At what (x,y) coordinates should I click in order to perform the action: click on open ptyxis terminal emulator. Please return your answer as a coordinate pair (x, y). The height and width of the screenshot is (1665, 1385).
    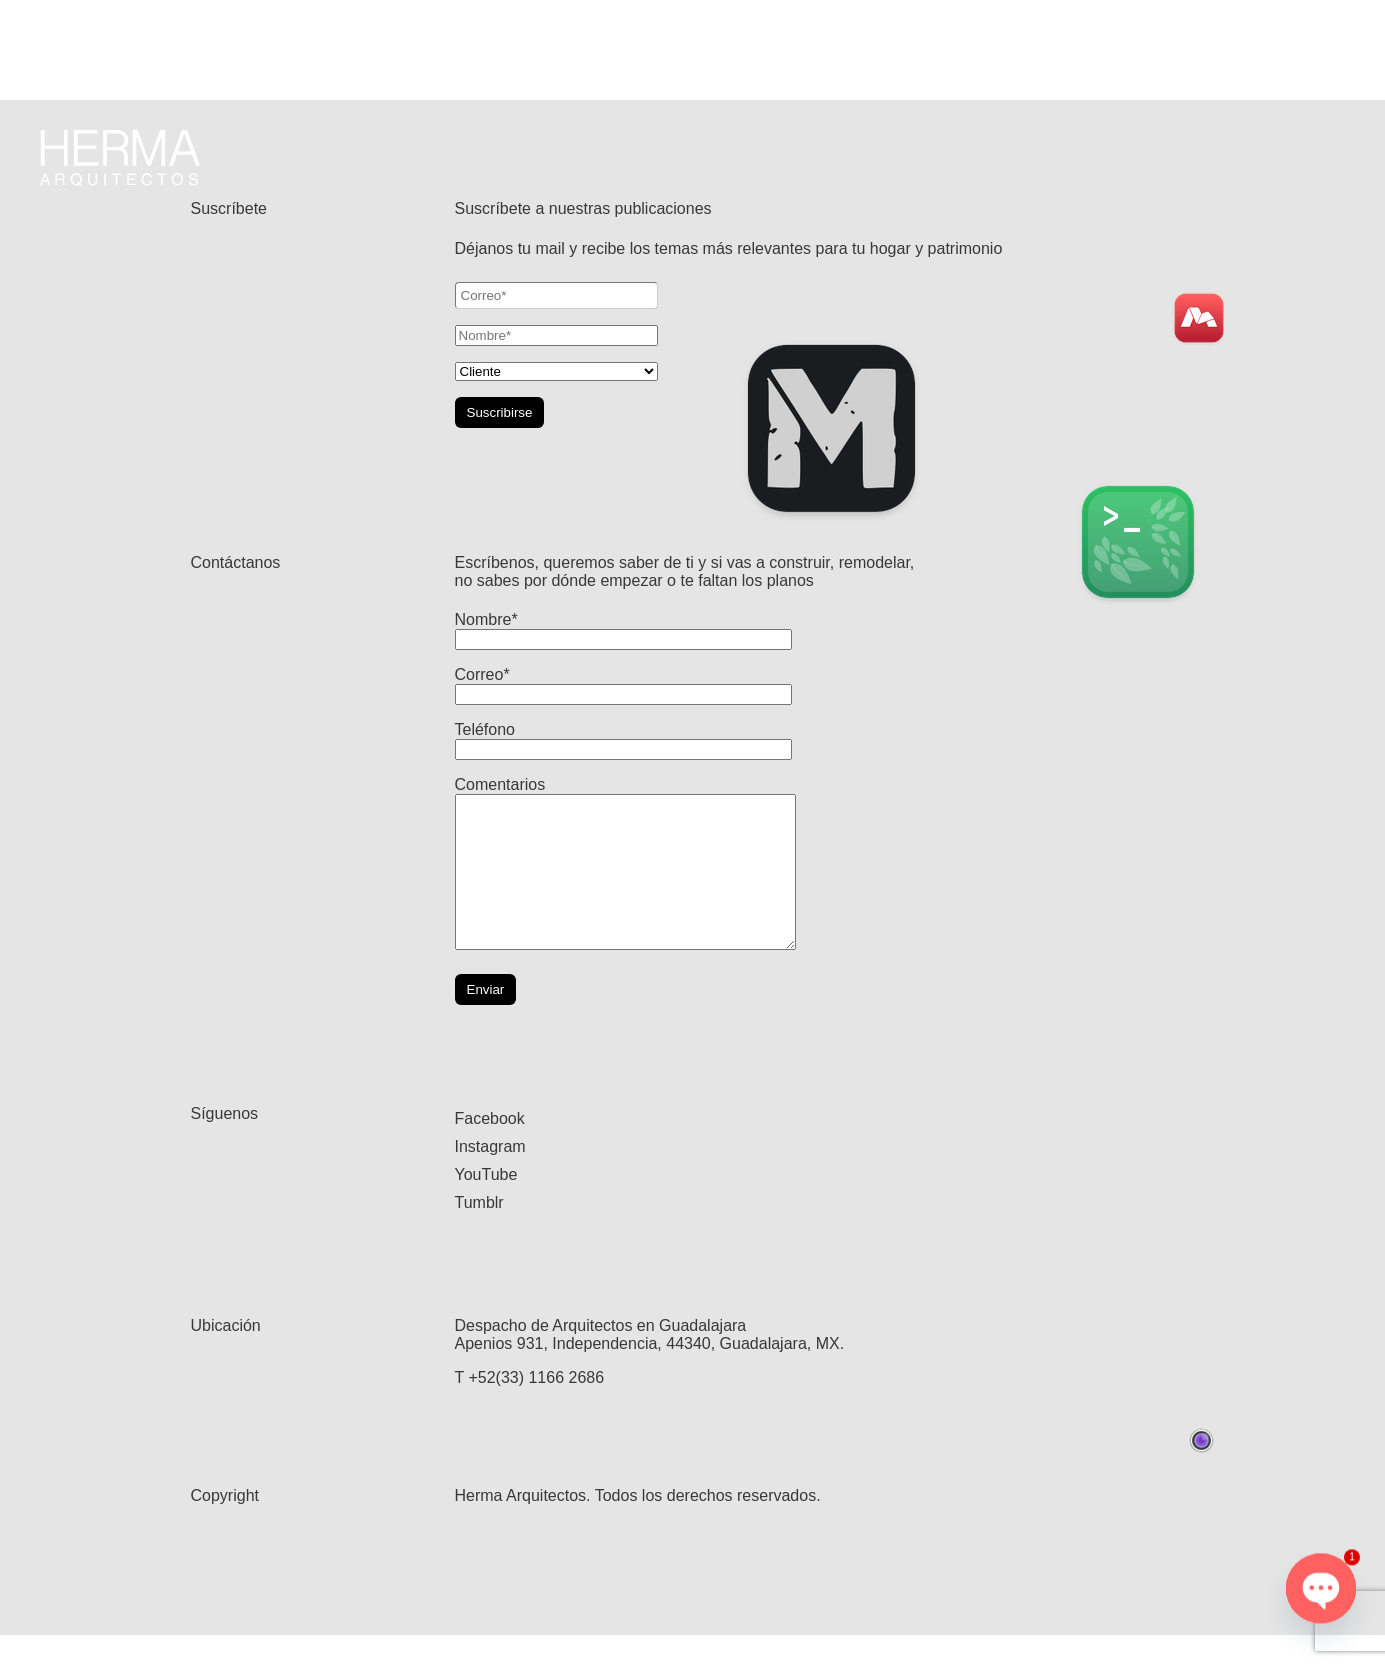
    Looking at the image, I should click on (1138, 542).